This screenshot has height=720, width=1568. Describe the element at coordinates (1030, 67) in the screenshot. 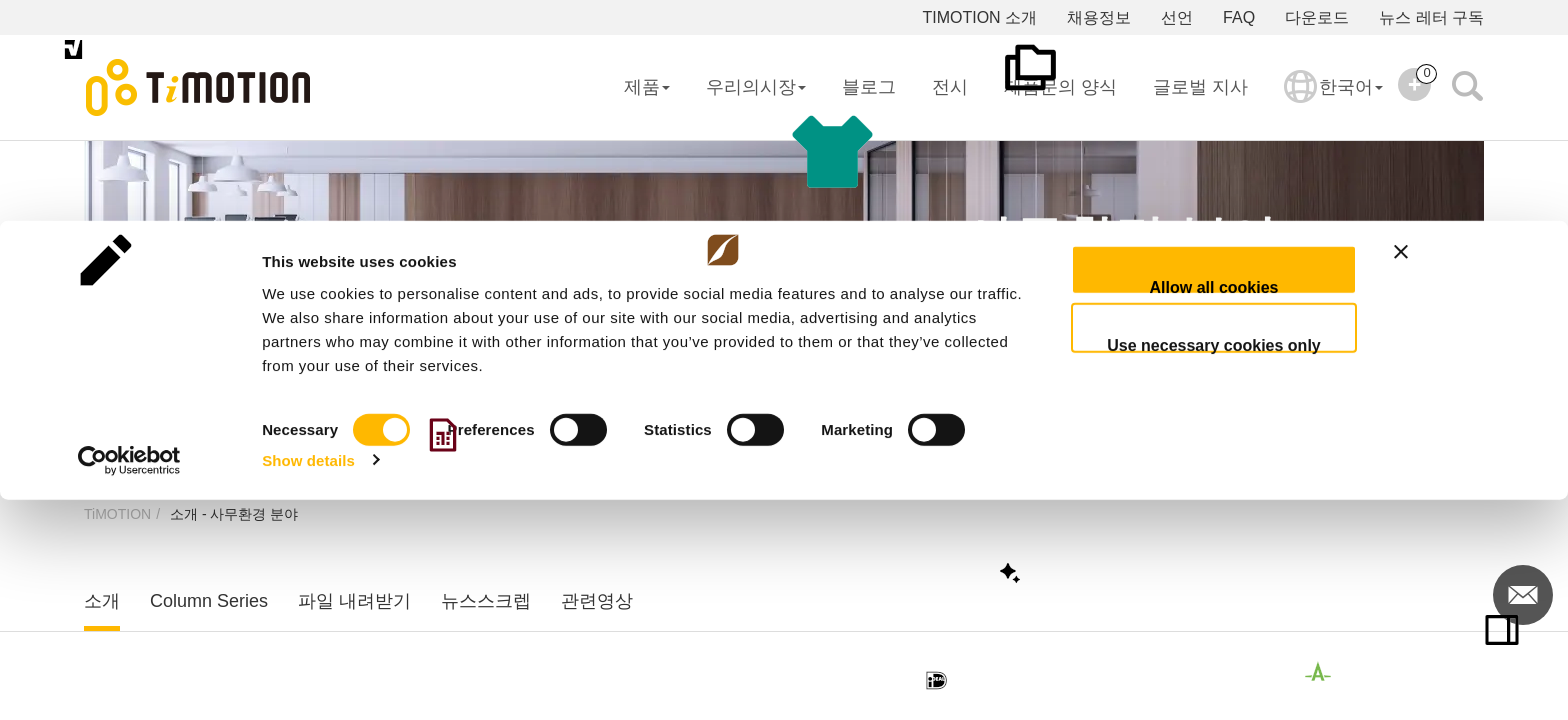

I see `browse all folders` at that location.